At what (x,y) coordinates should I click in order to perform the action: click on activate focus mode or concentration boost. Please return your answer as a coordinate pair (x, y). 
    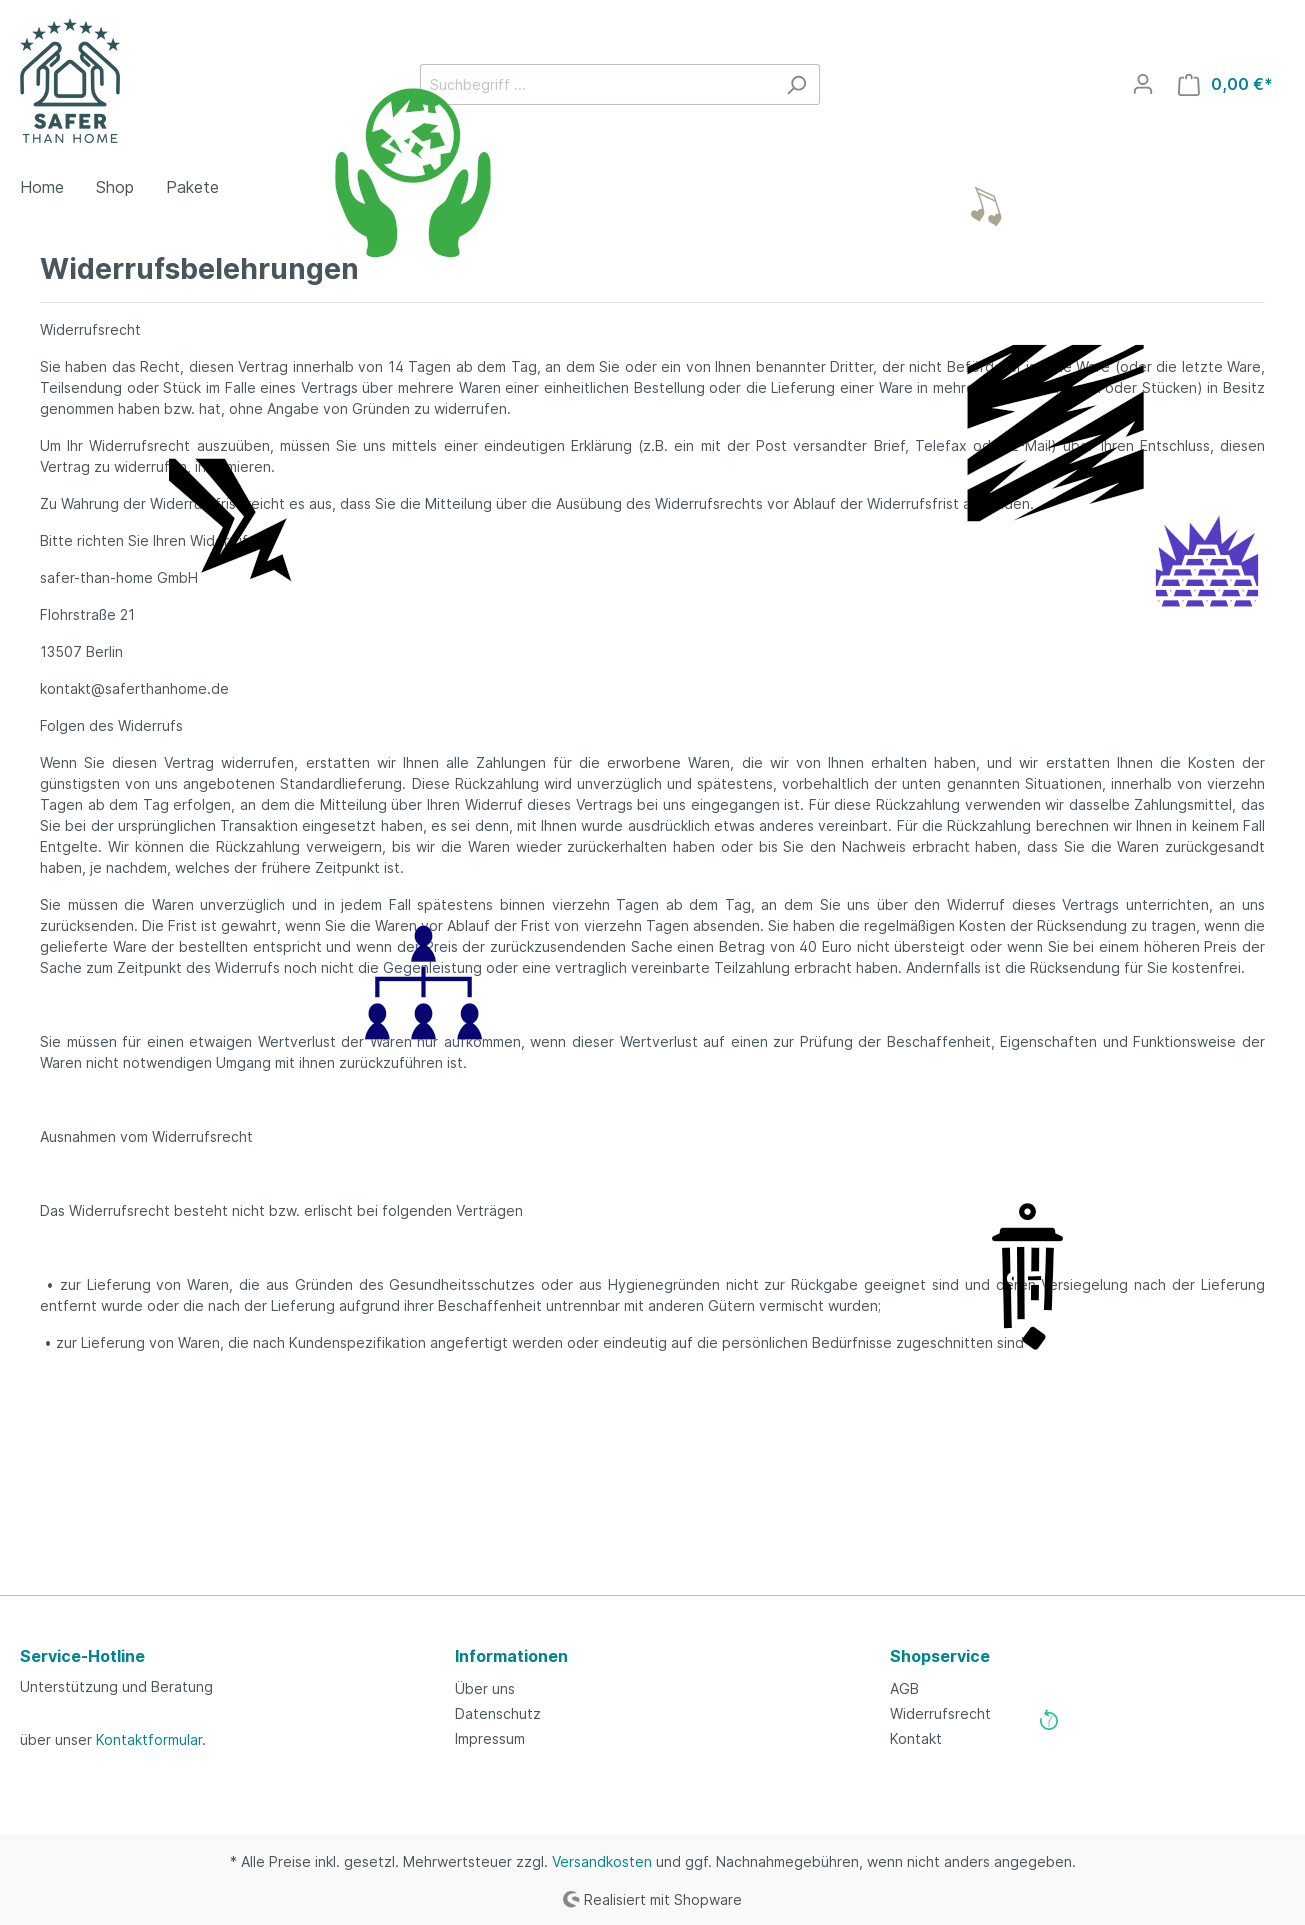
    Looking at the image, I should click on (229, 519).